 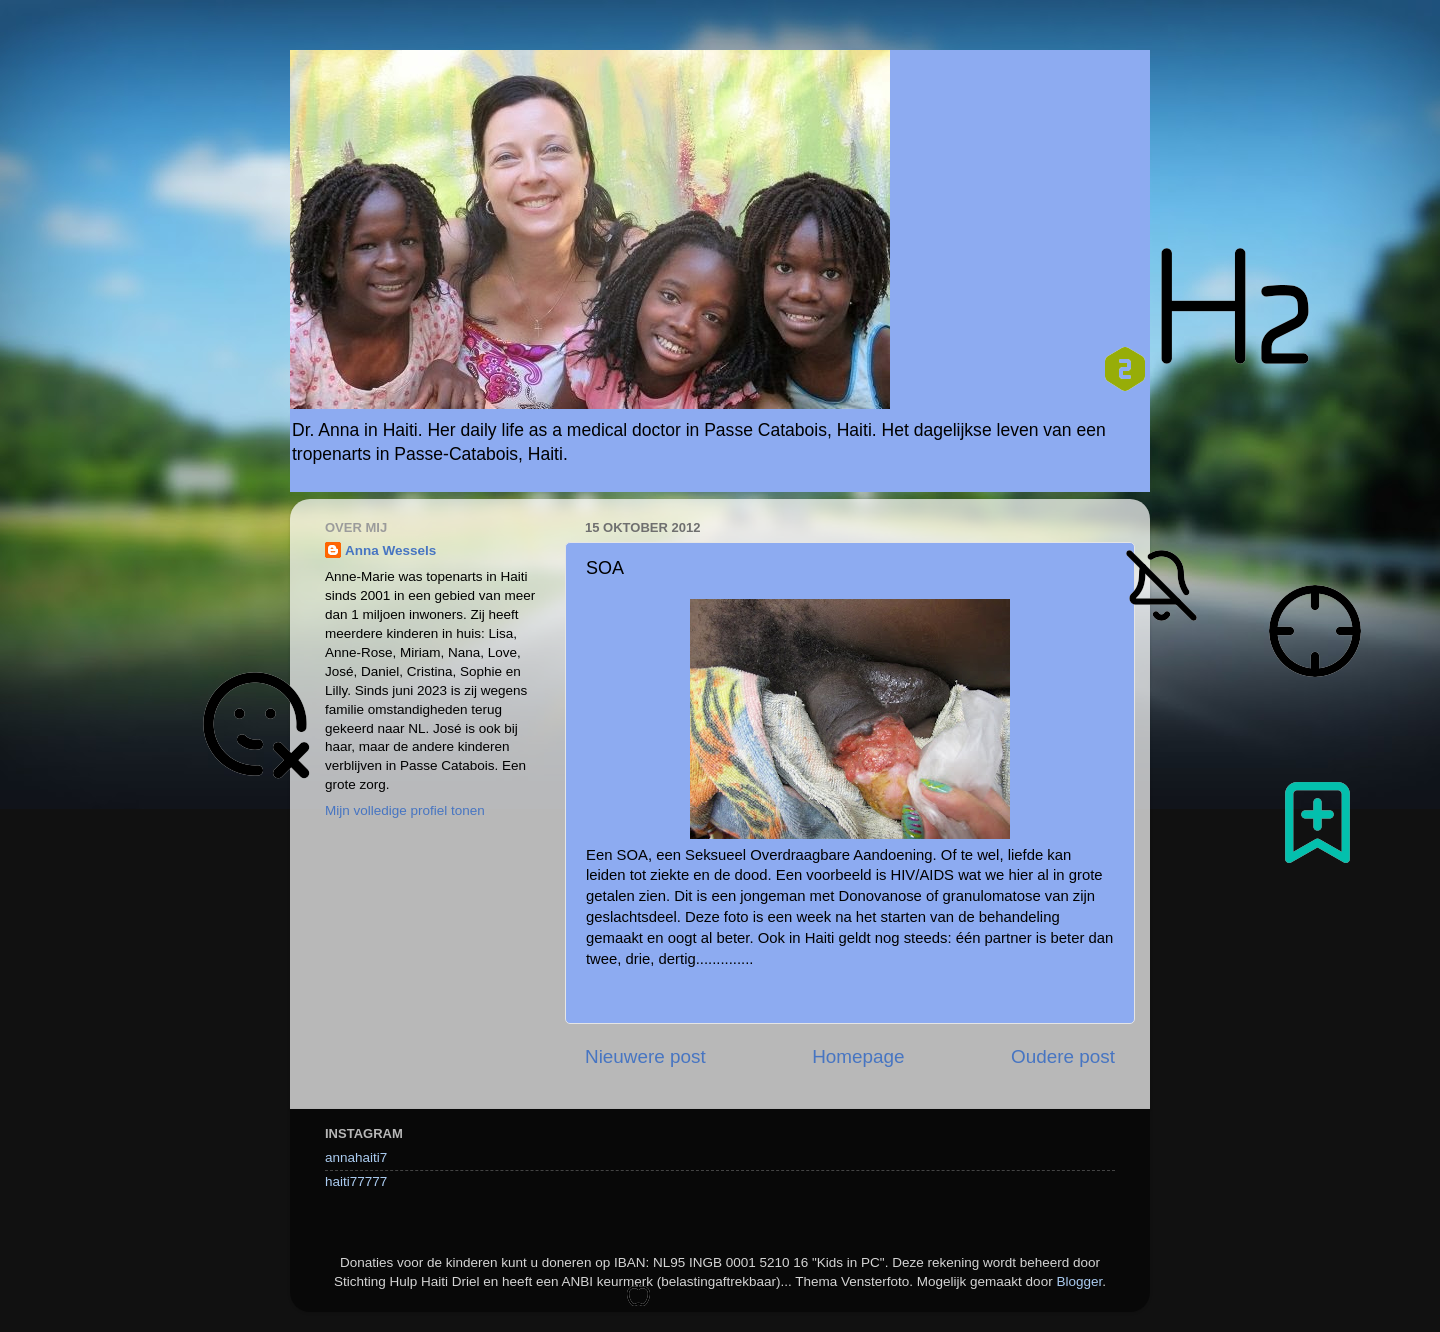 I want to click on center map on current location, so click(x=1315, y=631).